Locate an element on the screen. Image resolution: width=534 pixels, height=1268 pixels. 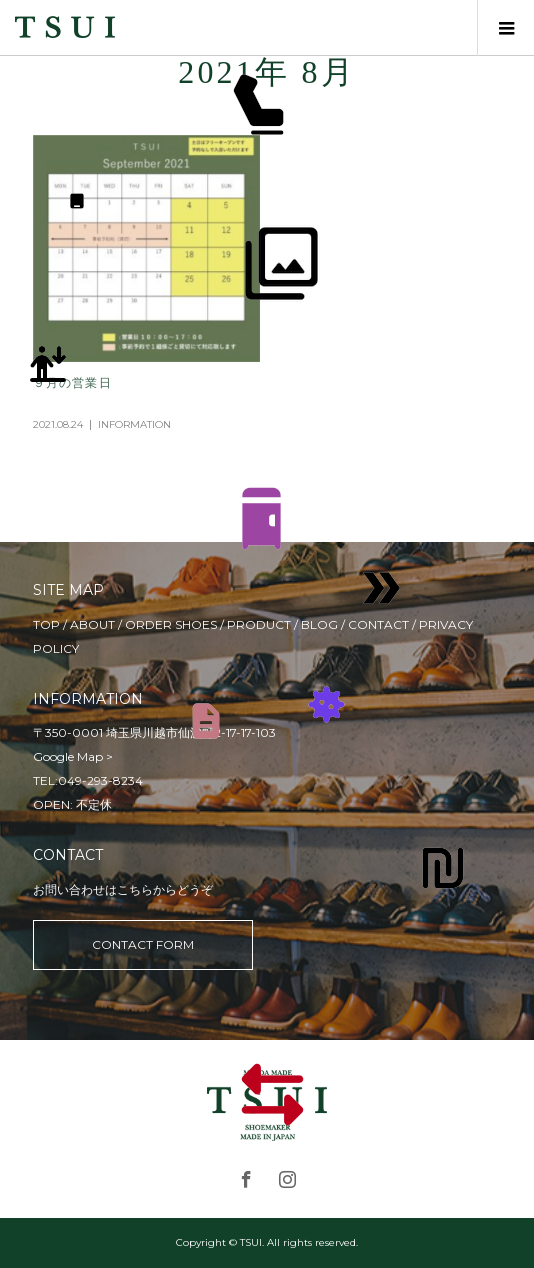
locate nearby portable restrooms is located at coordinates (261, 518).